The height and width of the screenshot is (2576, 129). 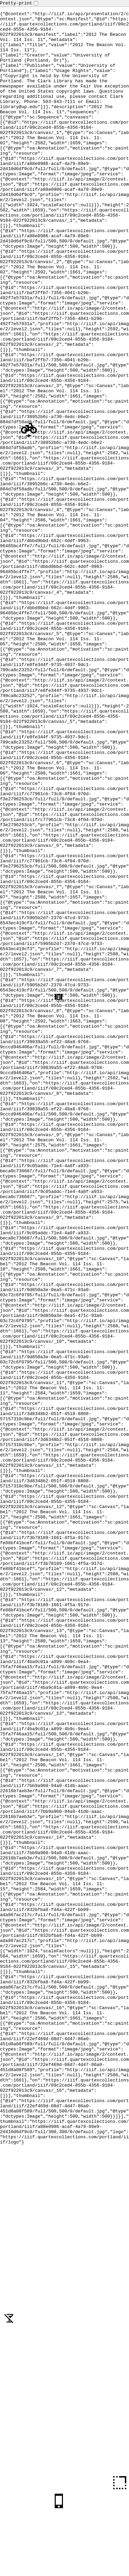 What do you see at coordinates (29, 430) in the screenshot?
I see `find nearby electric bike rentals` at bounding box center [29, 430].